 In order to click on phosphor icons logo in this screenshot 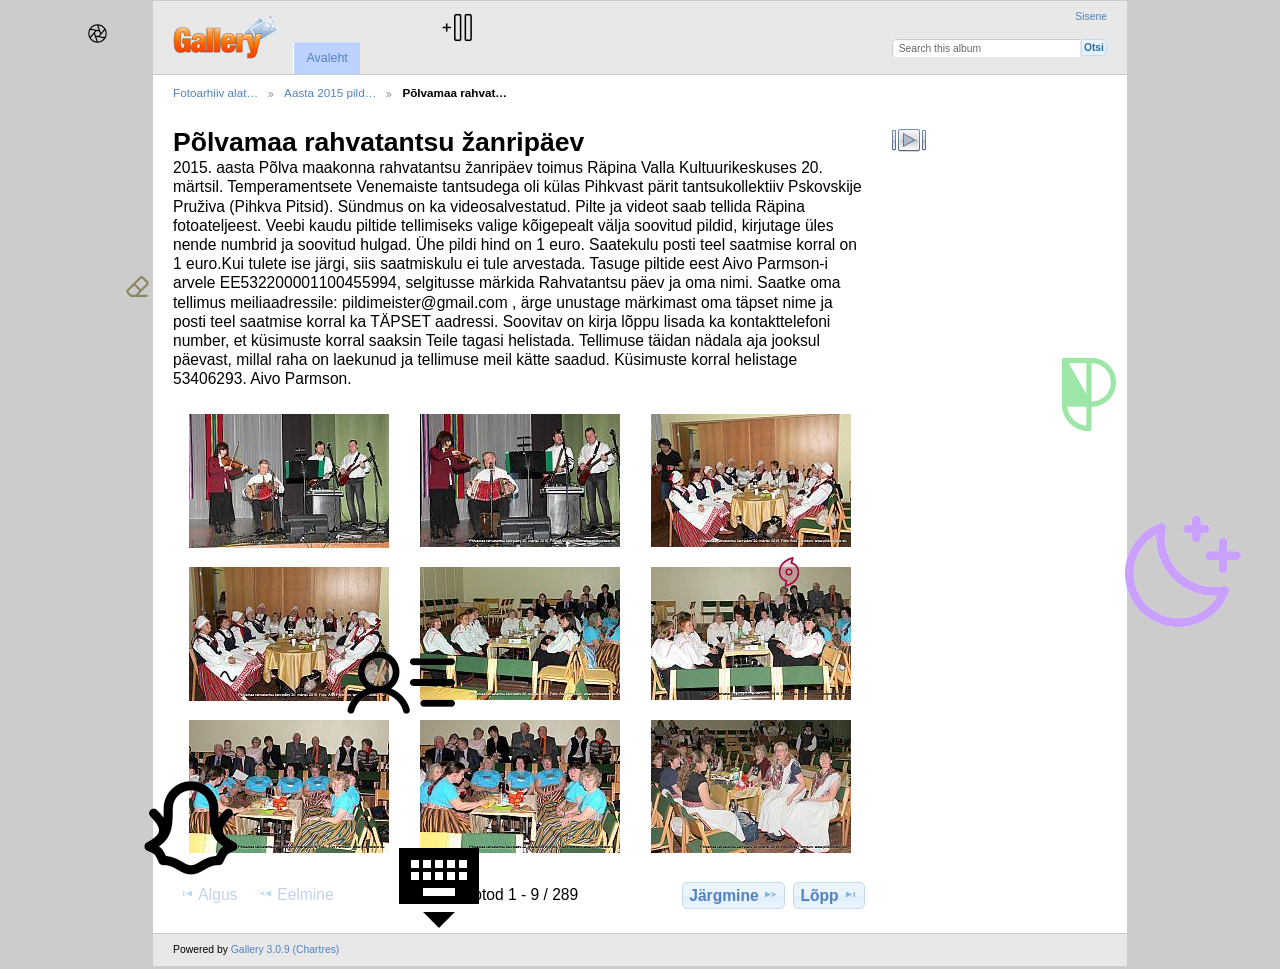, I will do `click(1083, 390)`.